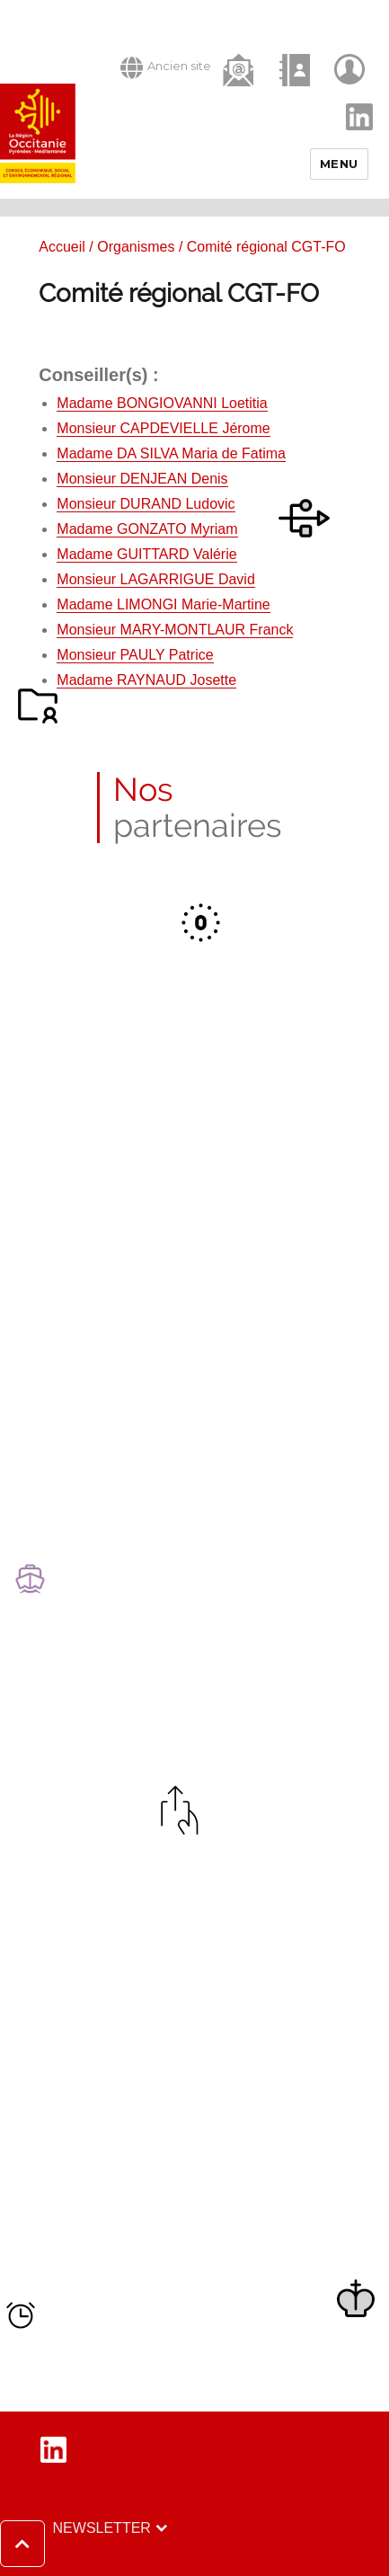 Image resolution: width=389 pixels, height=2576 pixels. Describe the element at coordinates (38, 704) in the screenshot. I see `access user profile folder` at that location.